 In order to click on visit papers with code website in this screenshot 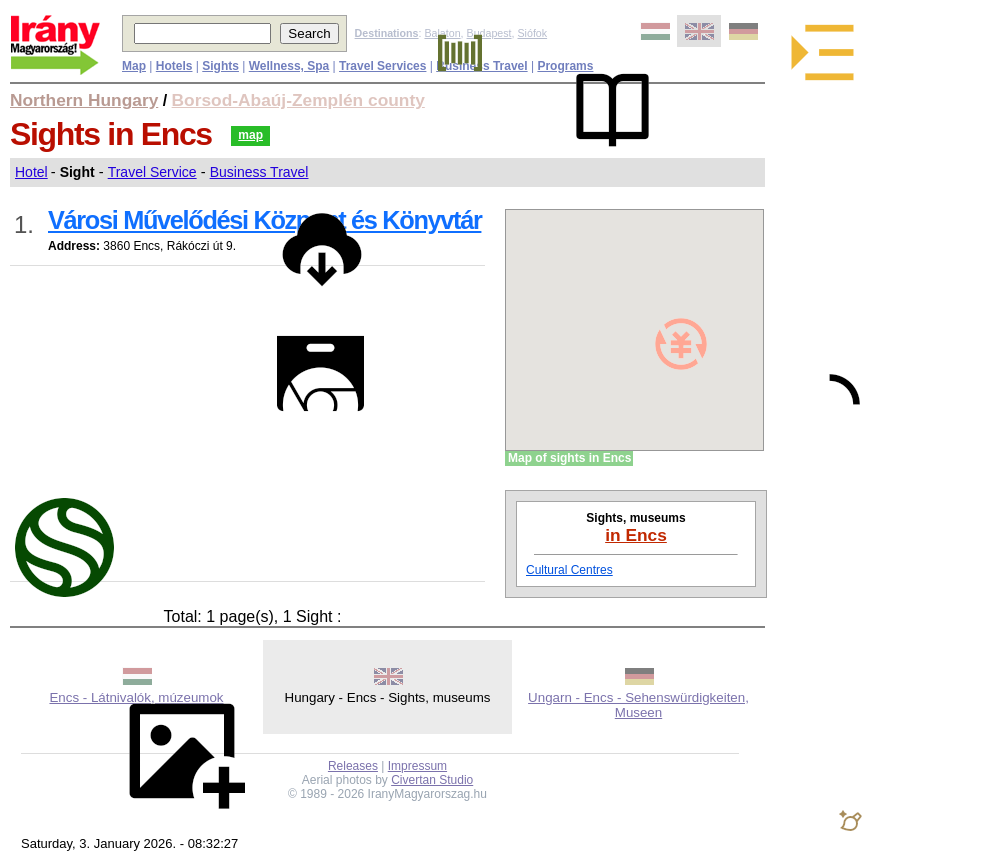, I will do `click(460, 53)`.